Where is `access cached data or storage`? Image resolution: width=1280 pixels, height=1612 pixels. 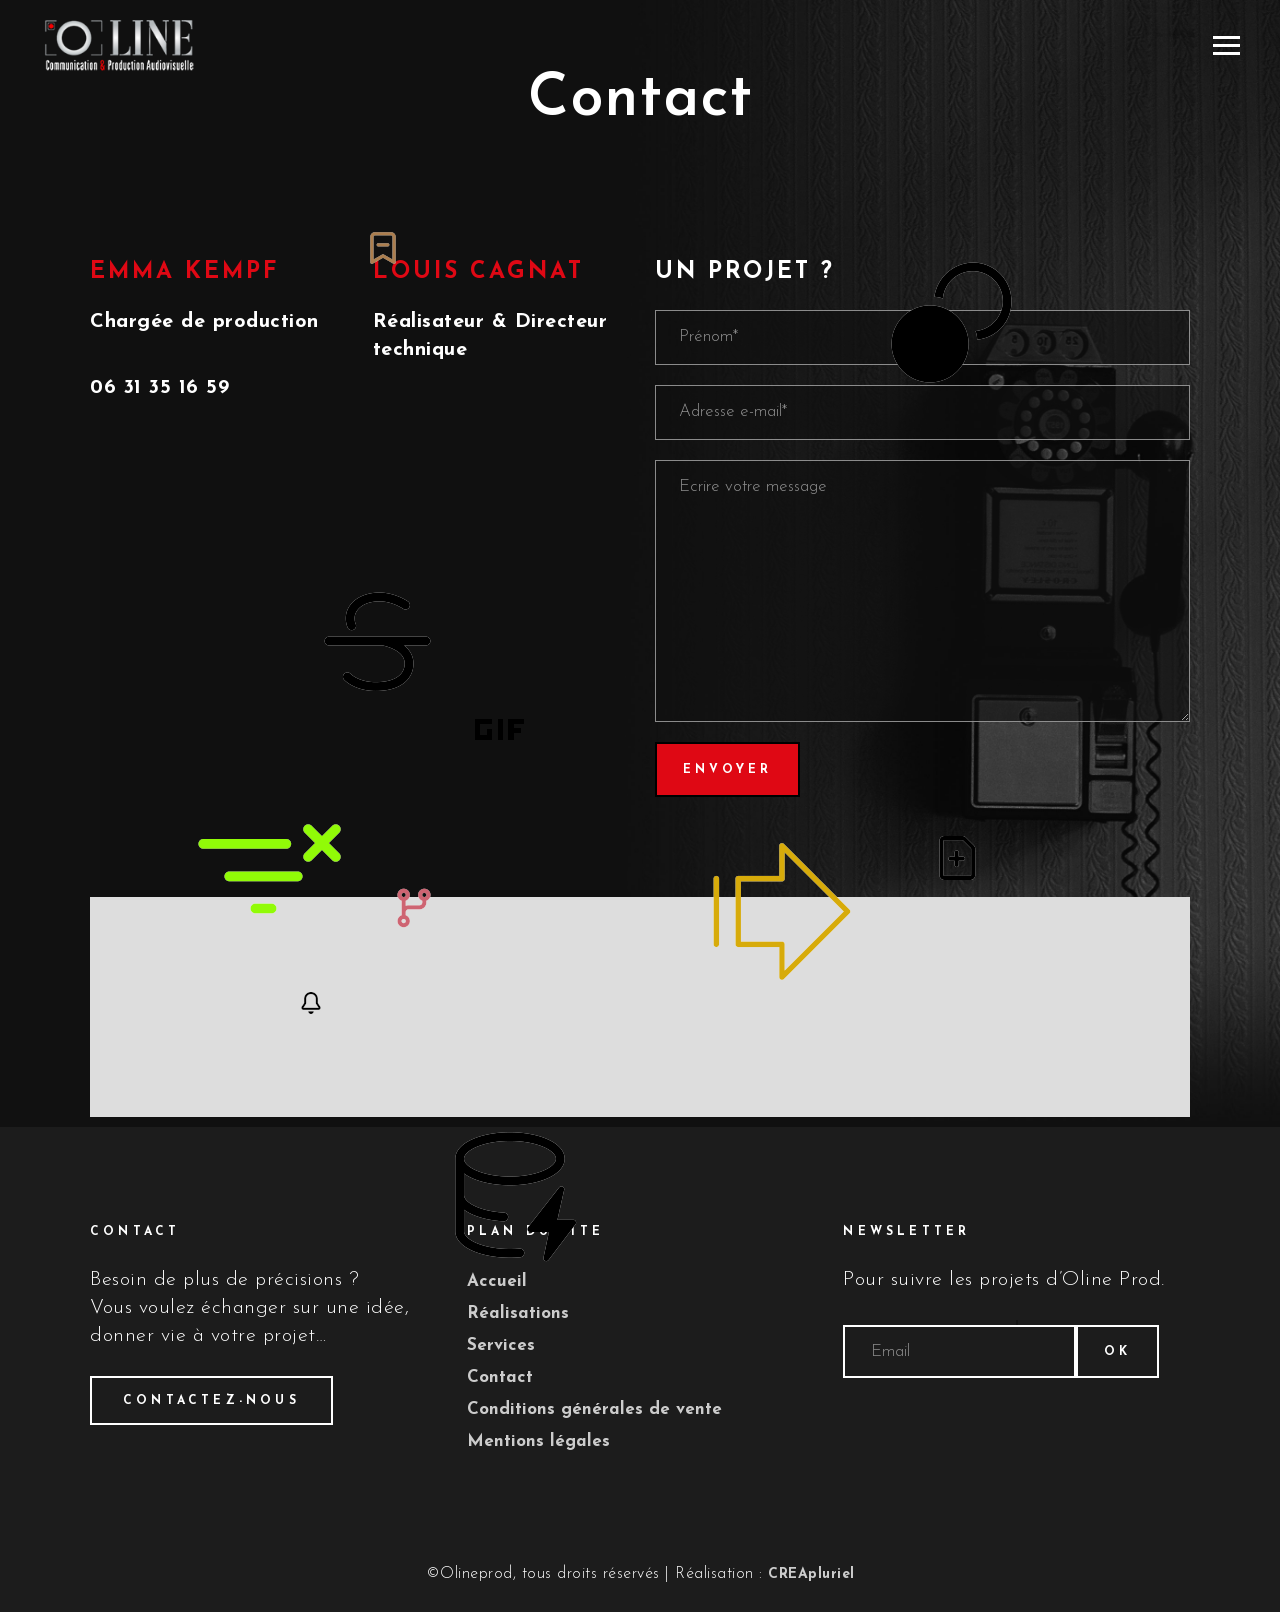 access cached data or storage is located at coordinates (510, 1195).